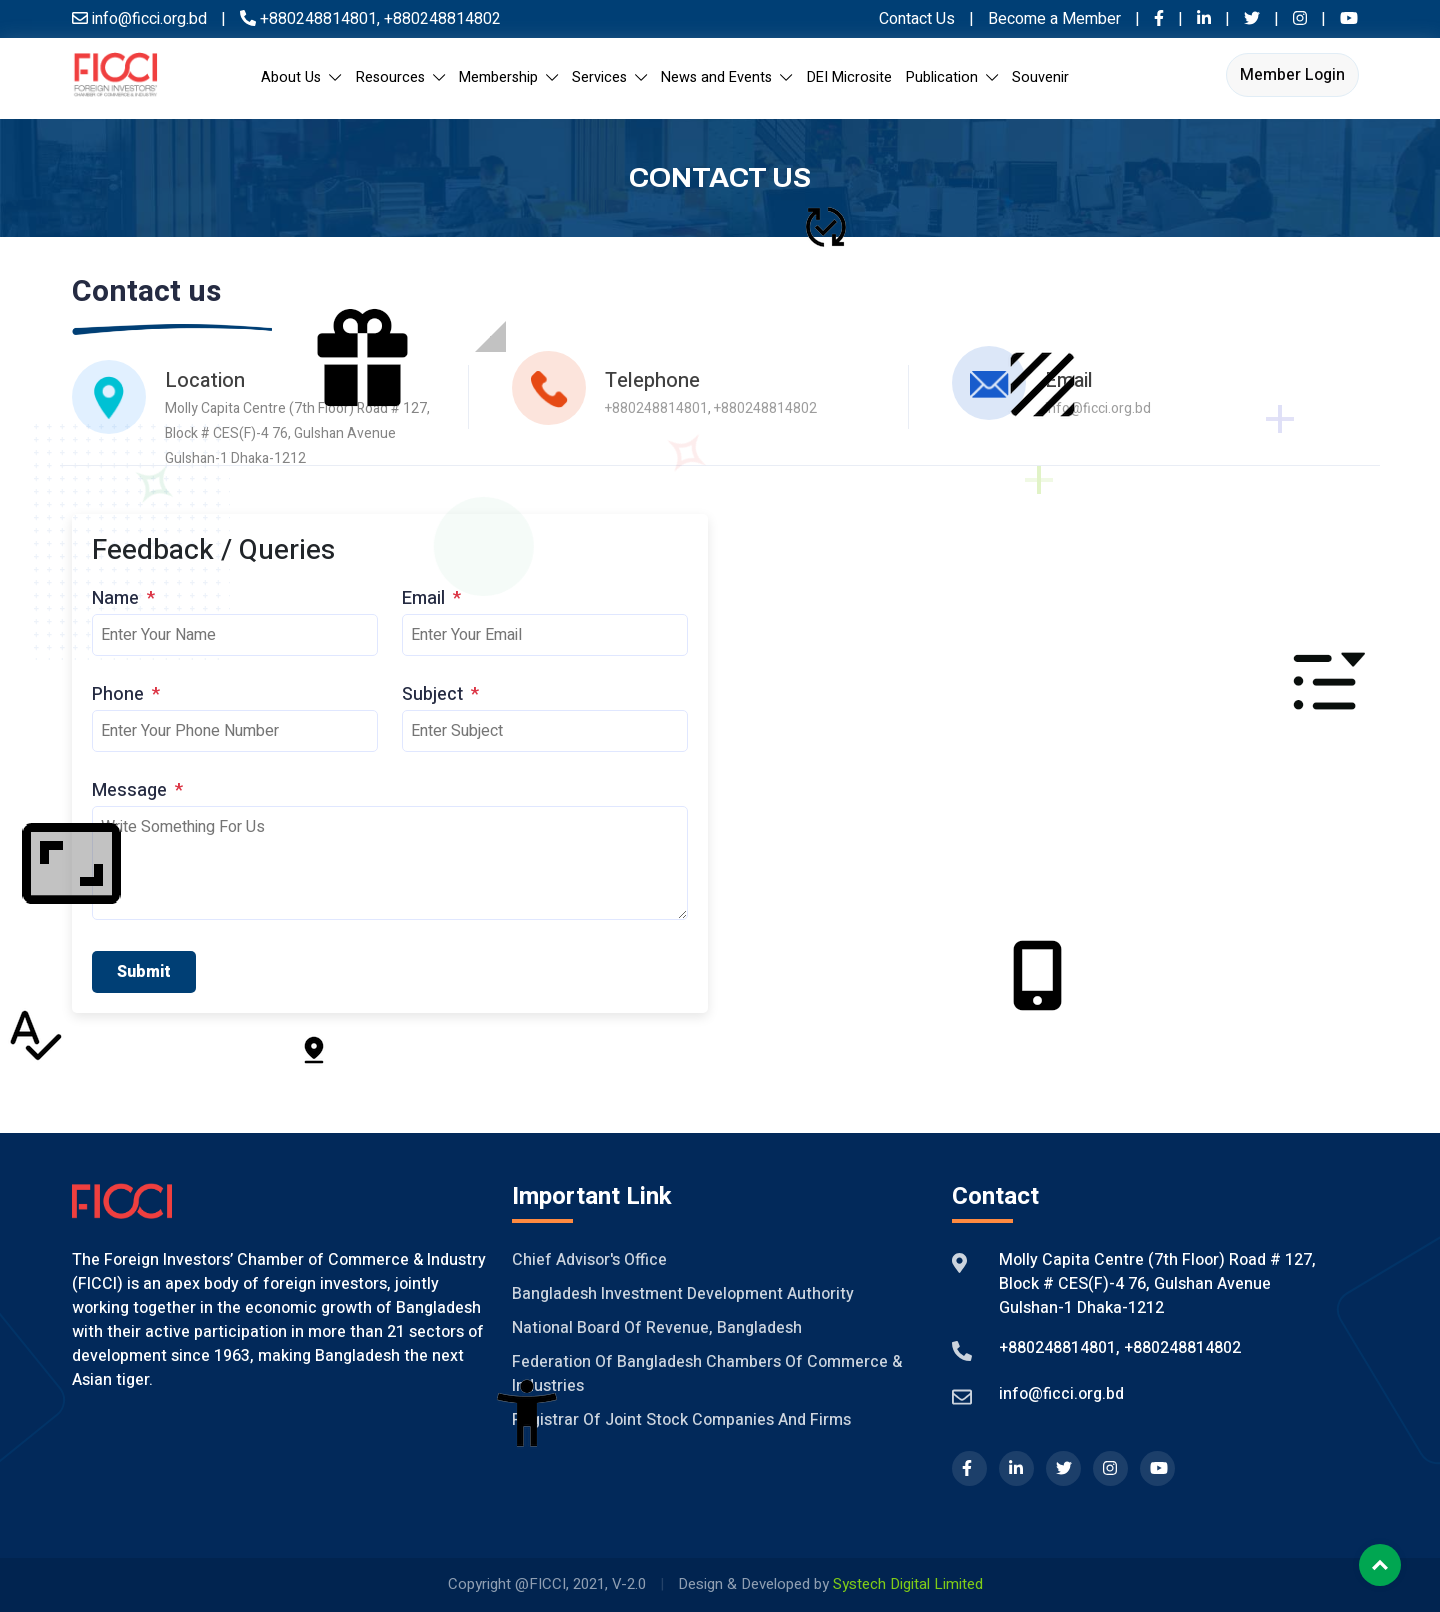  Describe the element at coordinates (362, 357) in the screenshot. I see `access gifts or rewards` at that location.